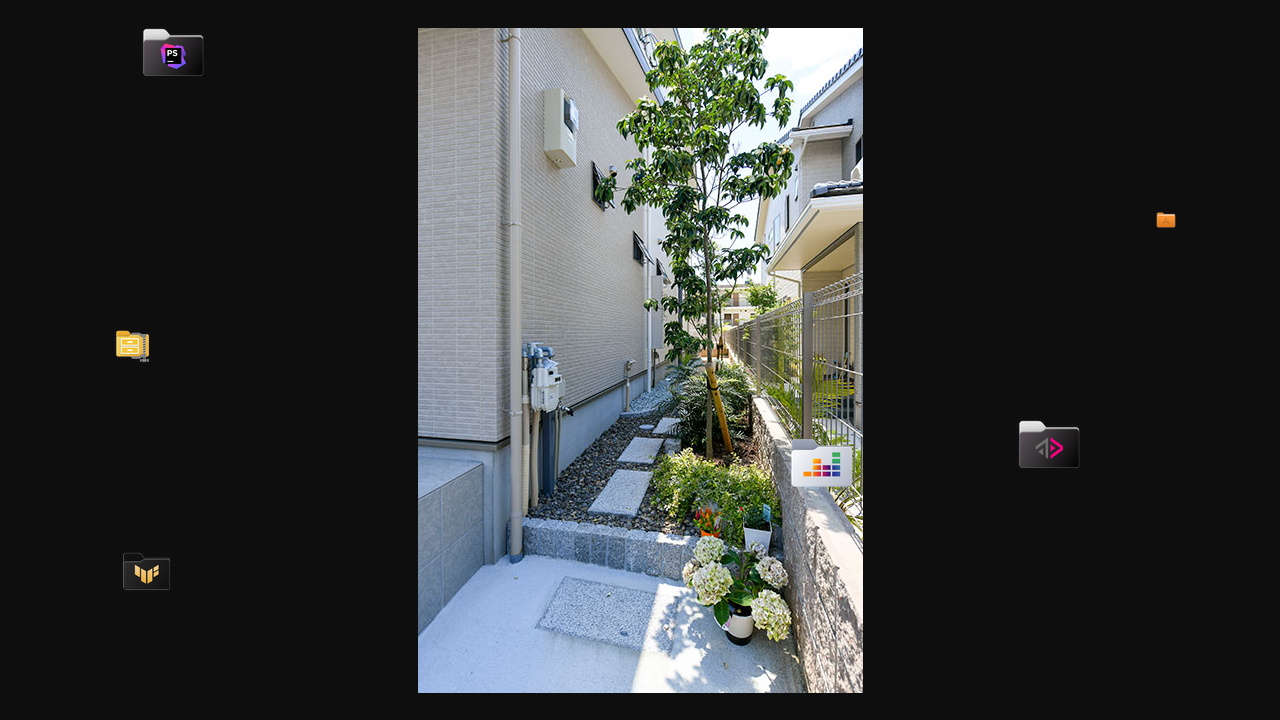 Image resolution: width=1280 pixels, height=720 pixels. I want to click on open templates folder, so click(1166, 220).